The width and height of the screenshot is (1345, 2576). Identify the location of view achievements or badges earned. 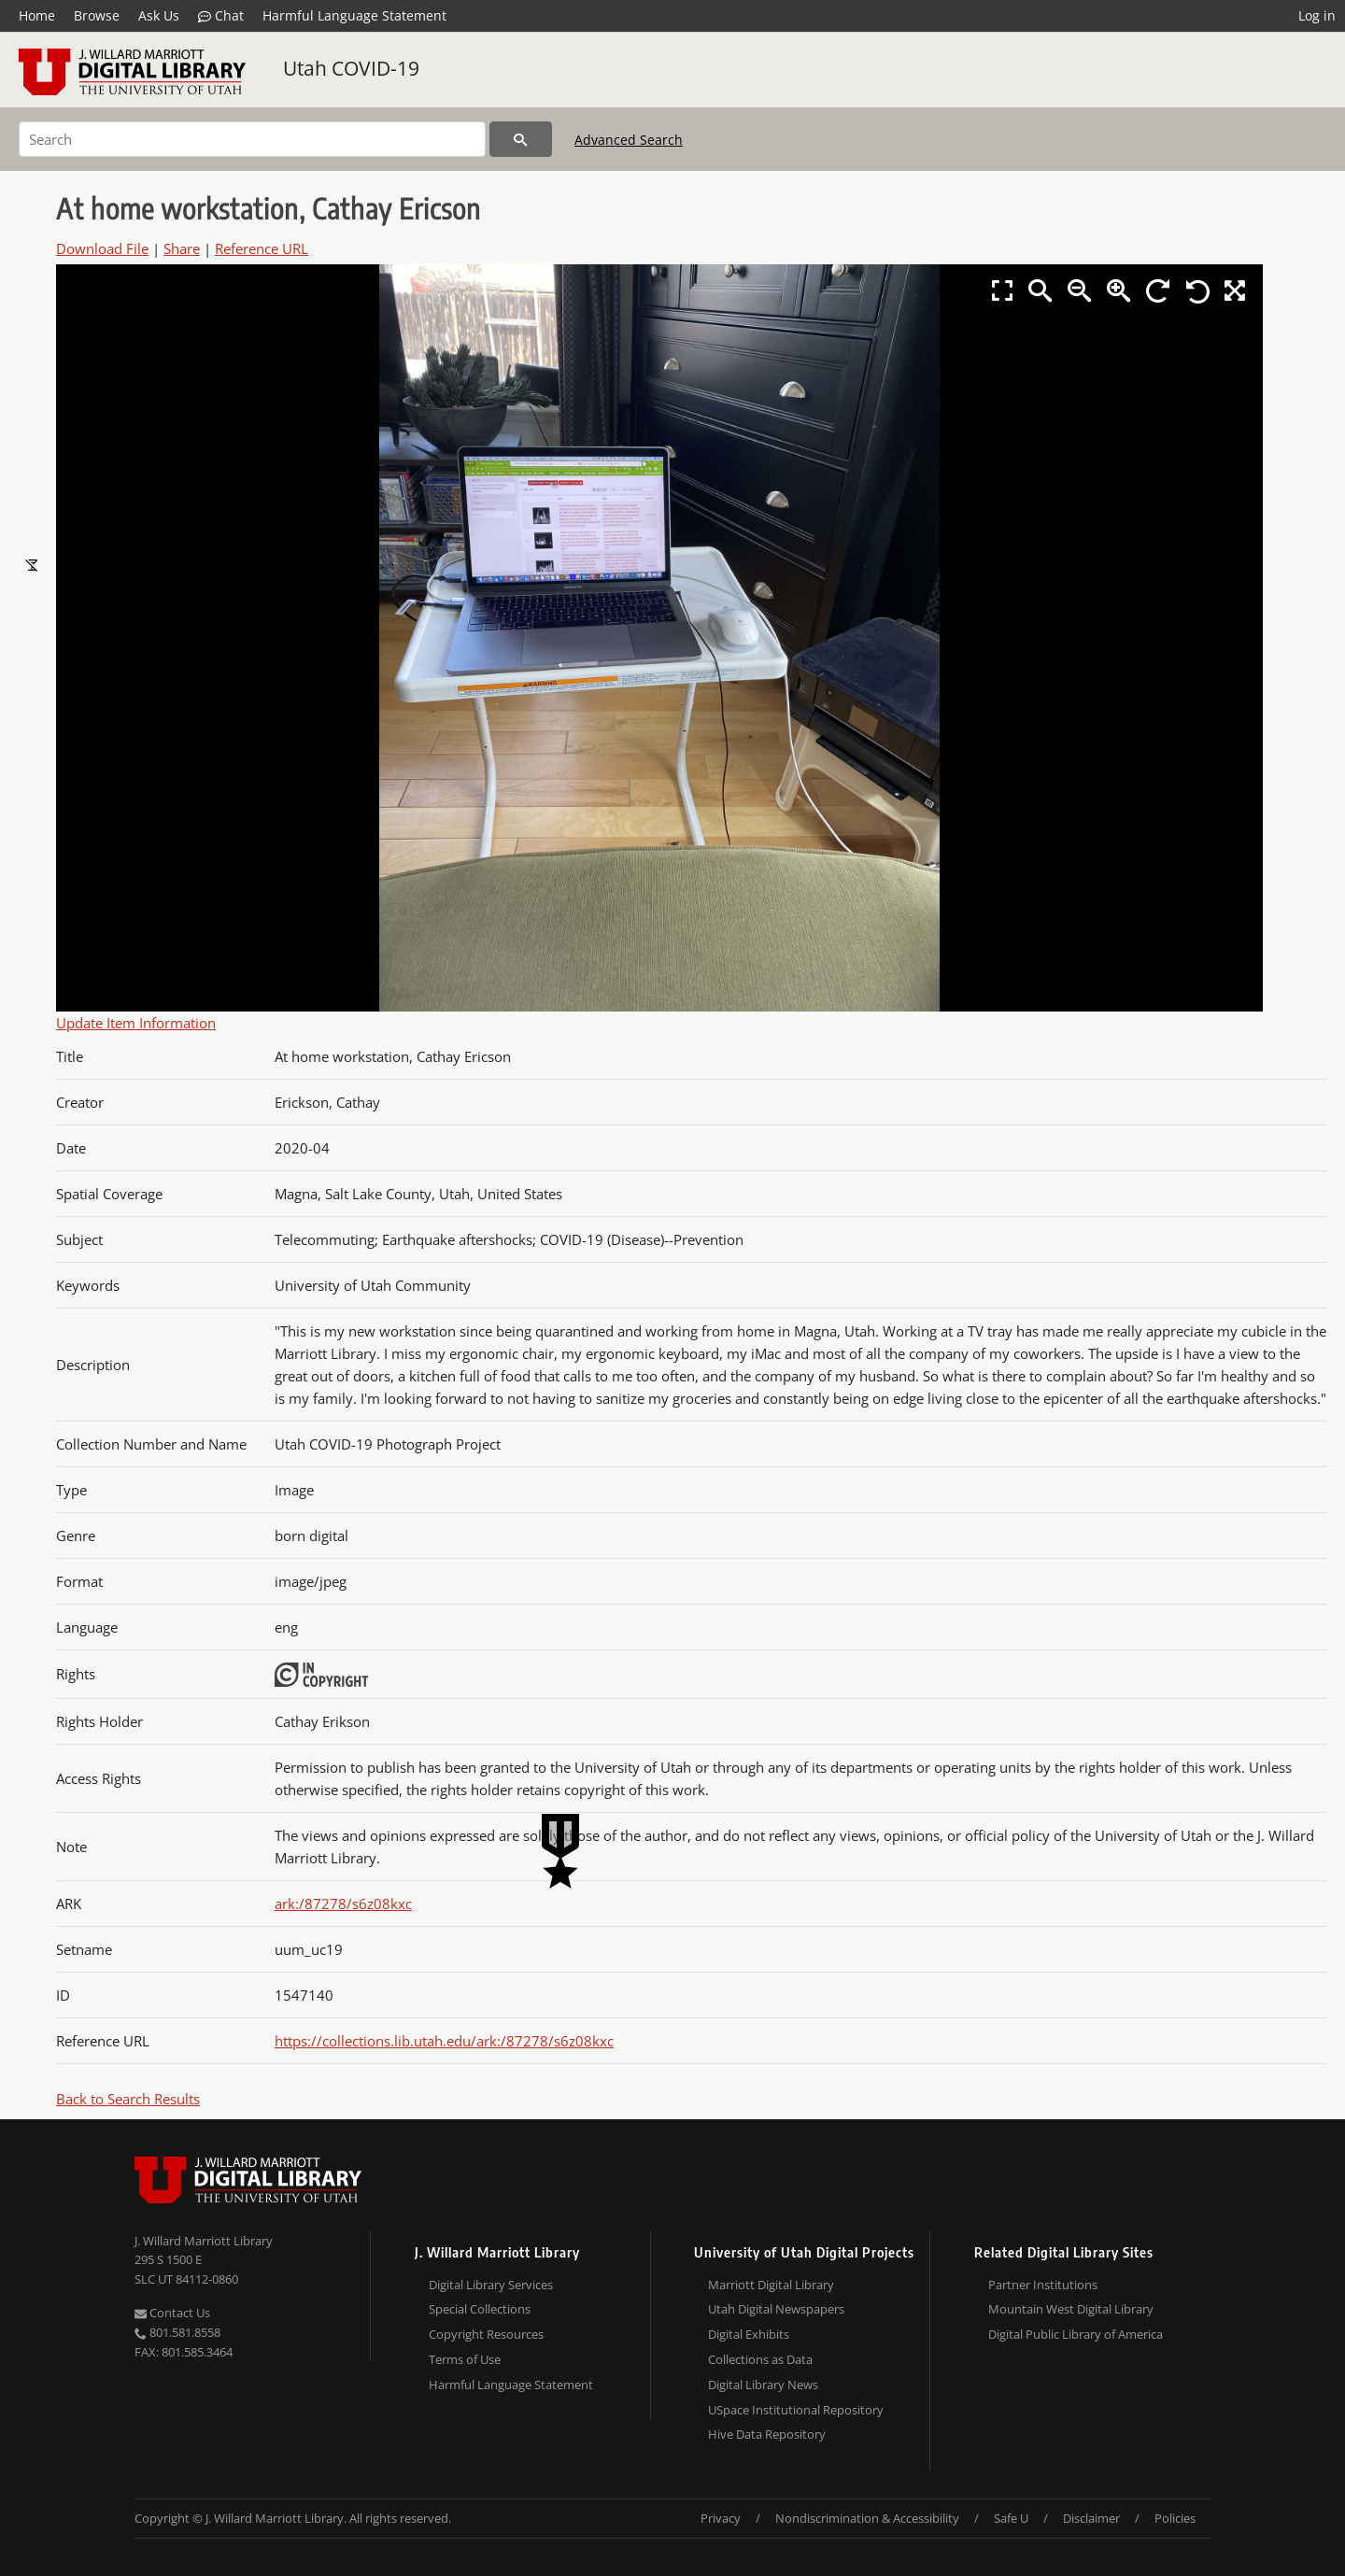
(560, 1851).